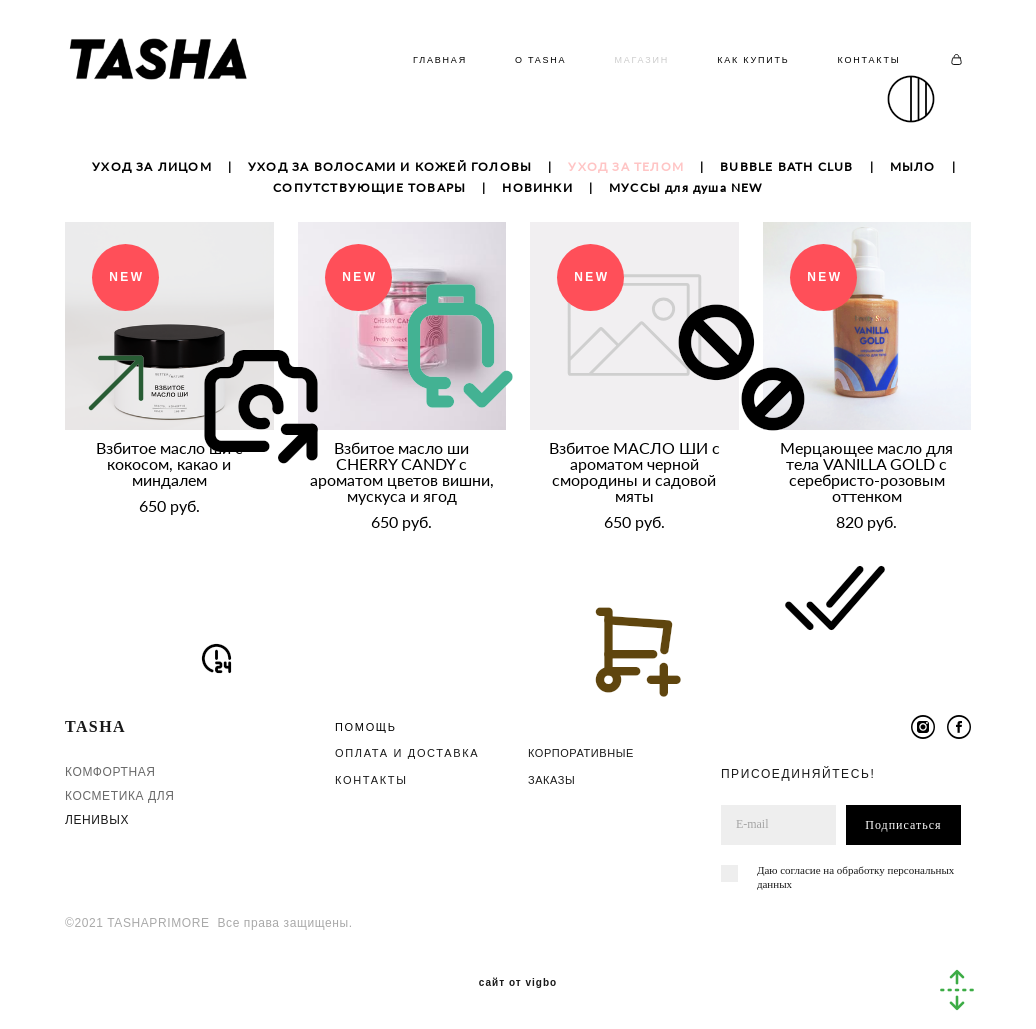 This screenshot has height=1029, width=1036. Describe the element at coordinates (634, 650) in the screenshot. I see `add item to shopping cart` at that location.